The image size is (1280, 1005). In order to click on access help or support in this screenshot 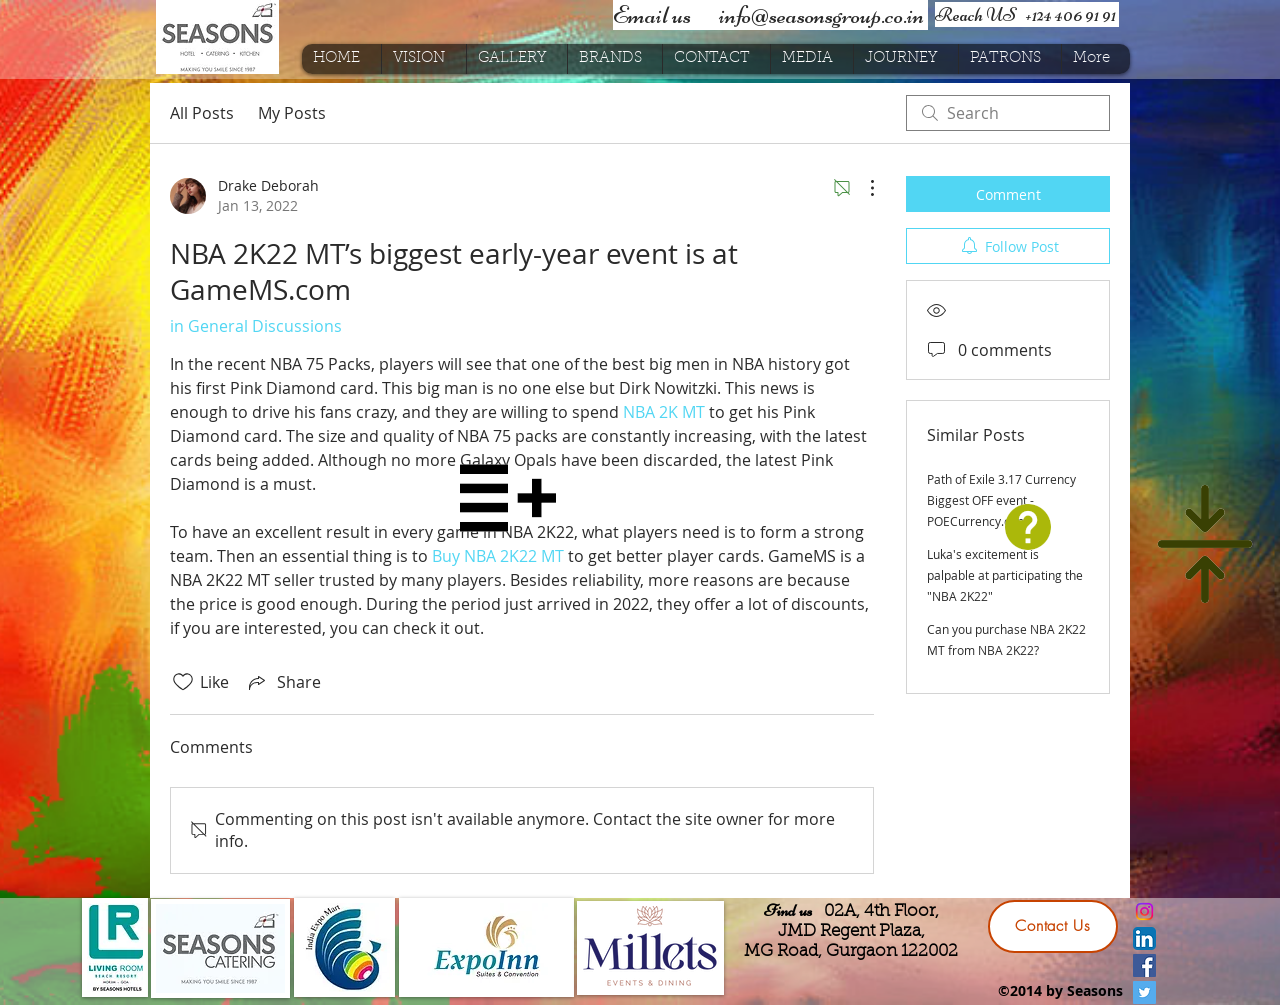, I will do `click(1028, 527)`.